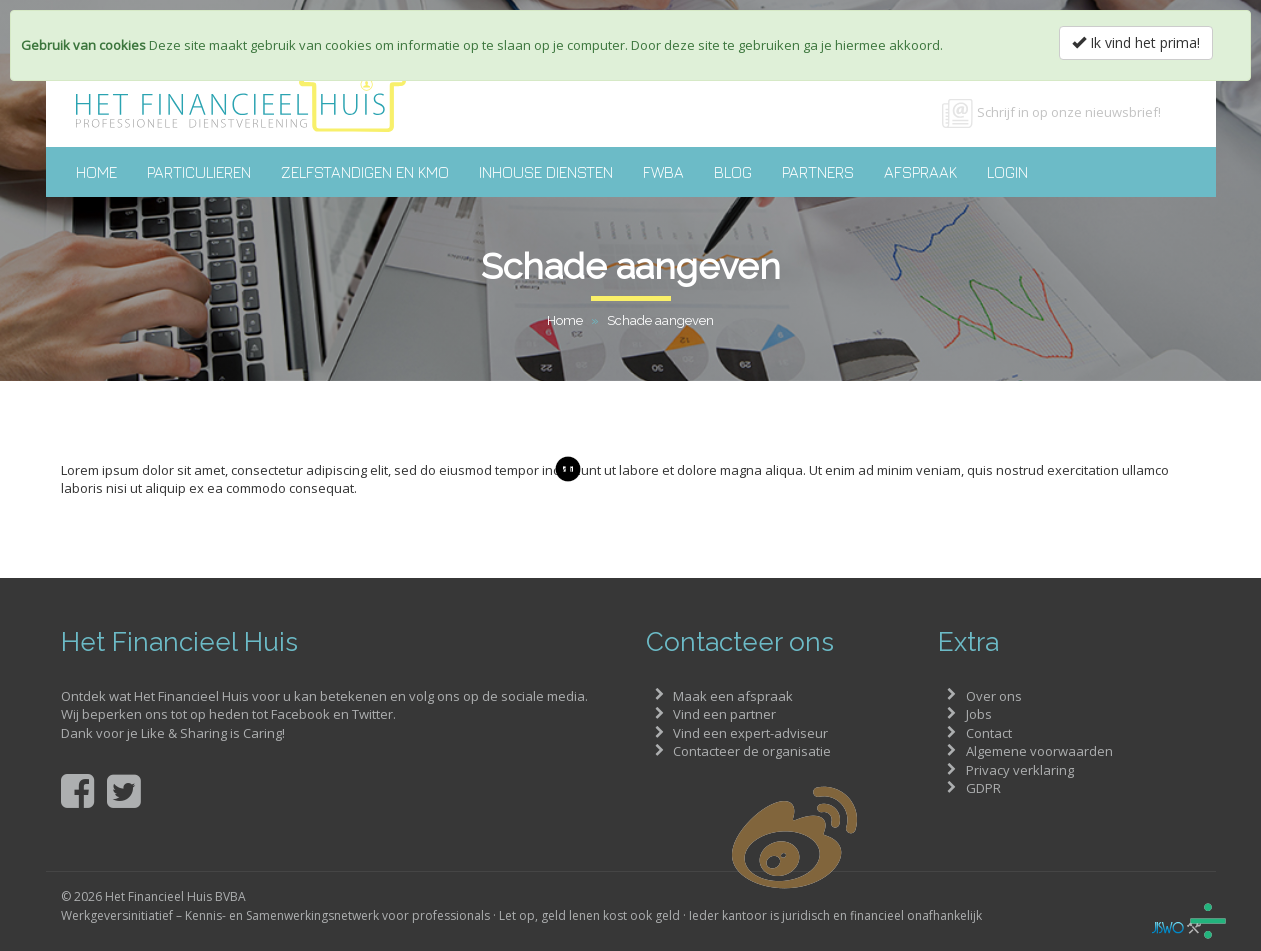  I want to click on open Sina Weibo app, so click(794, 837).